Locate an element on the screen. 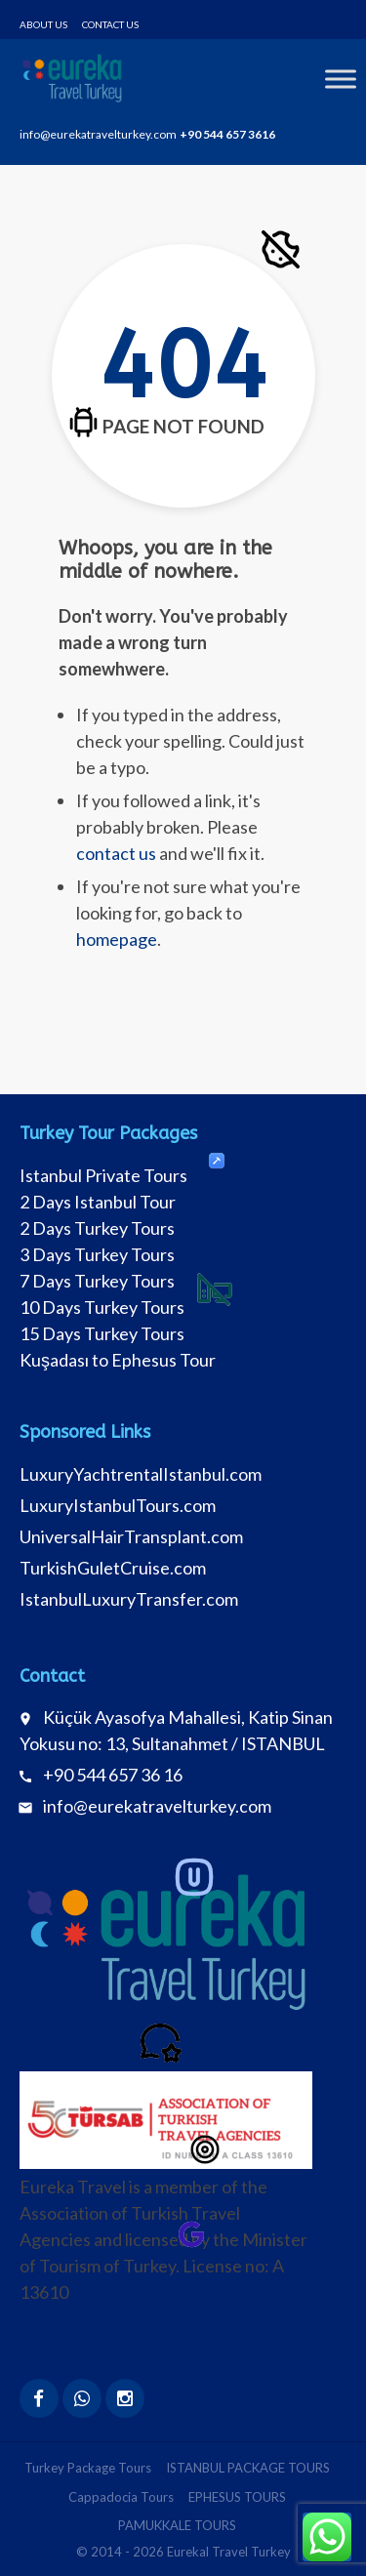 The image size is (366, 2576). indicates an item starting with the letter U is located at coordinates (194, 1877).